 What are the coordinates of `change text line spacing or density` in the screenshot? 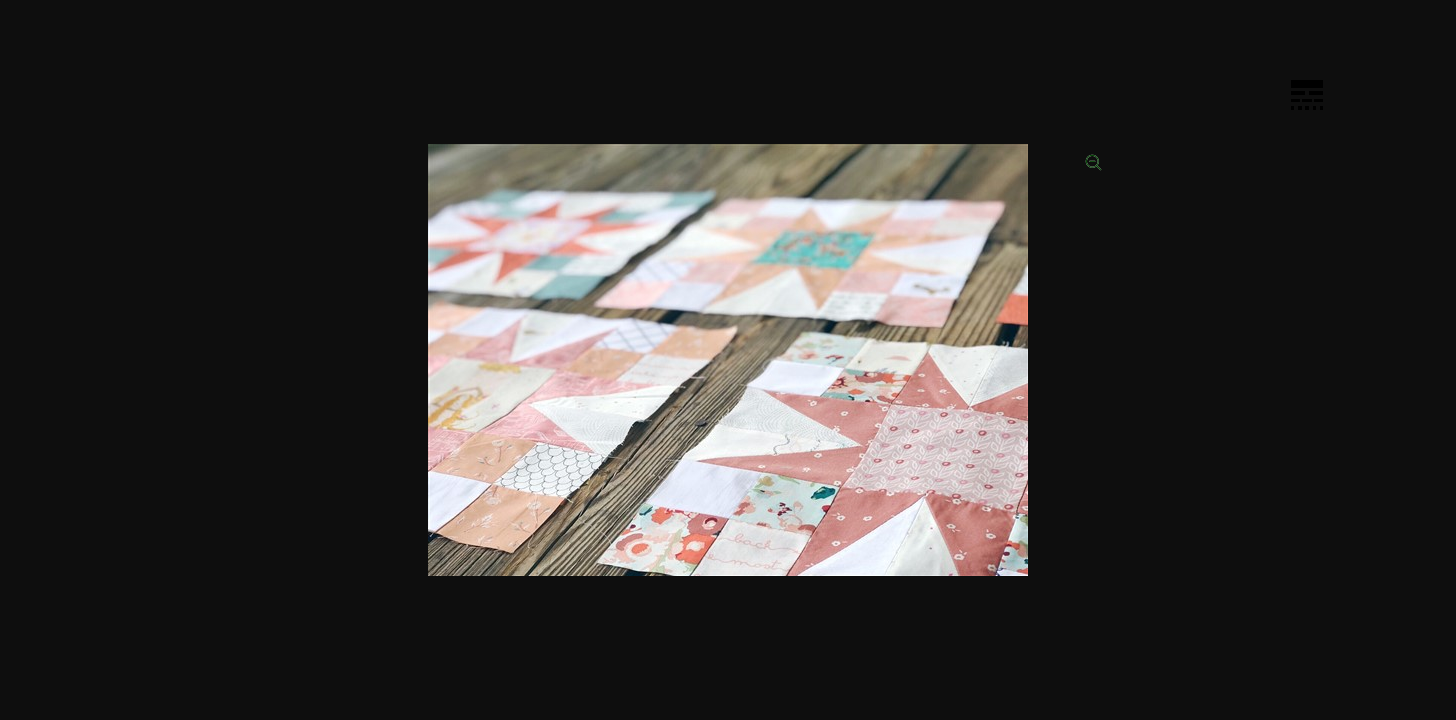 It's located at (1307, 95).